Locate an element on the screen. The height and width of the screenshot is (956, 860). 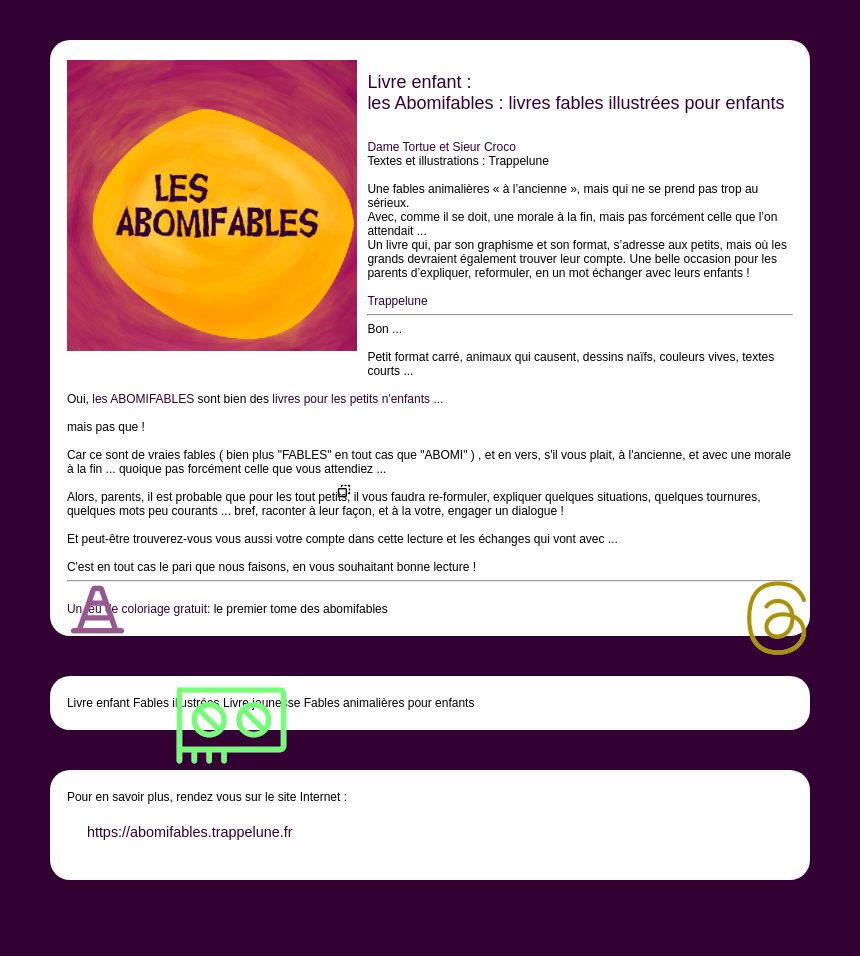
view graphics card or GPU information is located at coordinates (231, 723).